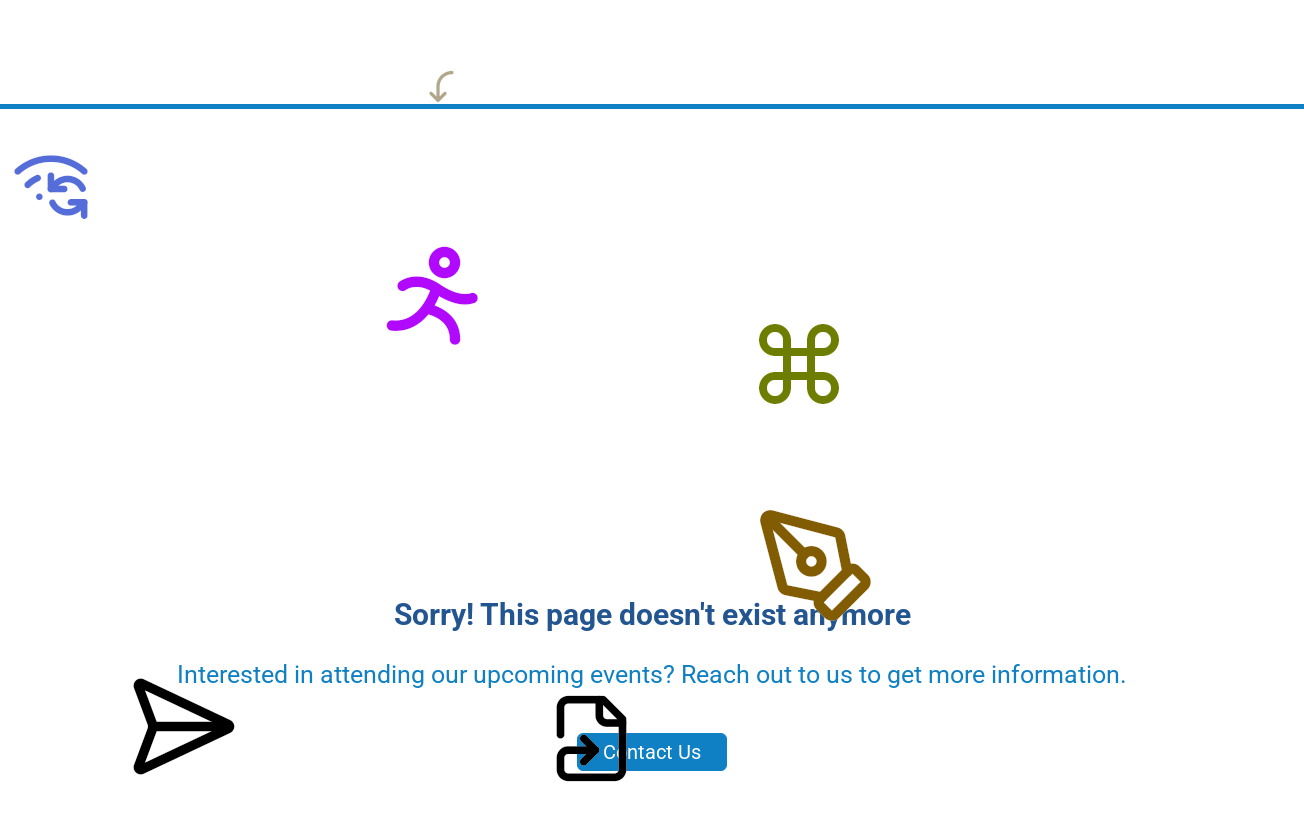 The width and height of the screenshot is (1304, 831). Describe the element at coordinates (591, 738) in the screenshot. I see `create a symbolic link to this file` at that location.